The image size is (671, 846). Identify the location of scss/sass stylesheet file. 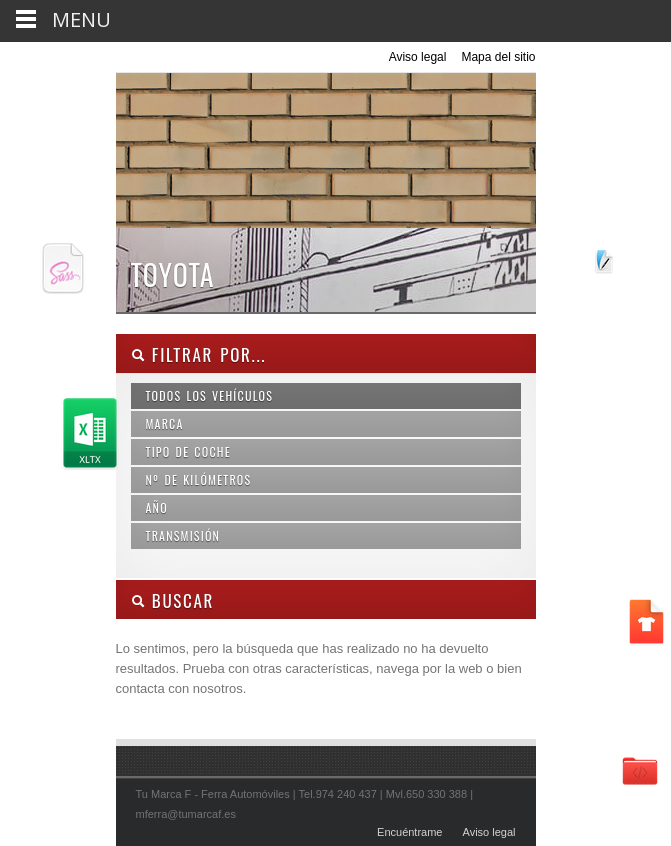
(63, 268).